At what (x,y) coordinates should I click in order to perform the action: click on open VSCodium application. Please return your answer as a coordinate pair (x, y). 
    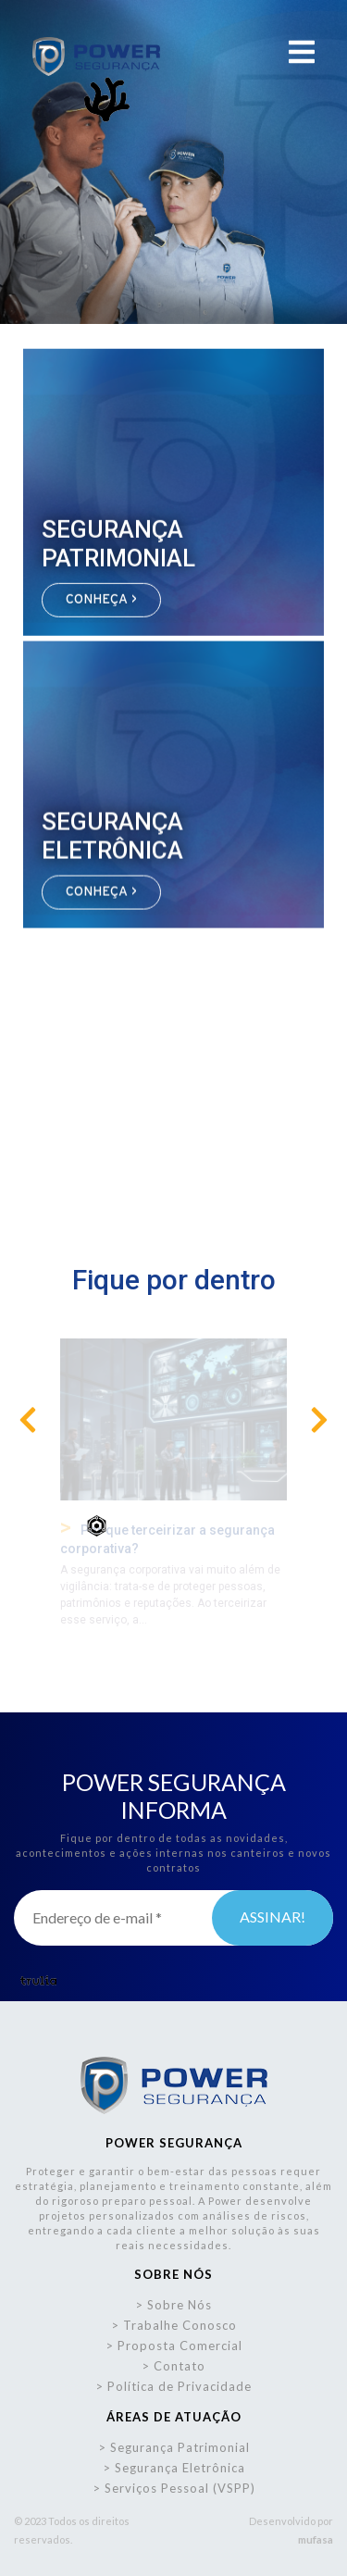
    Looking at the image, I should click on (106, 99).